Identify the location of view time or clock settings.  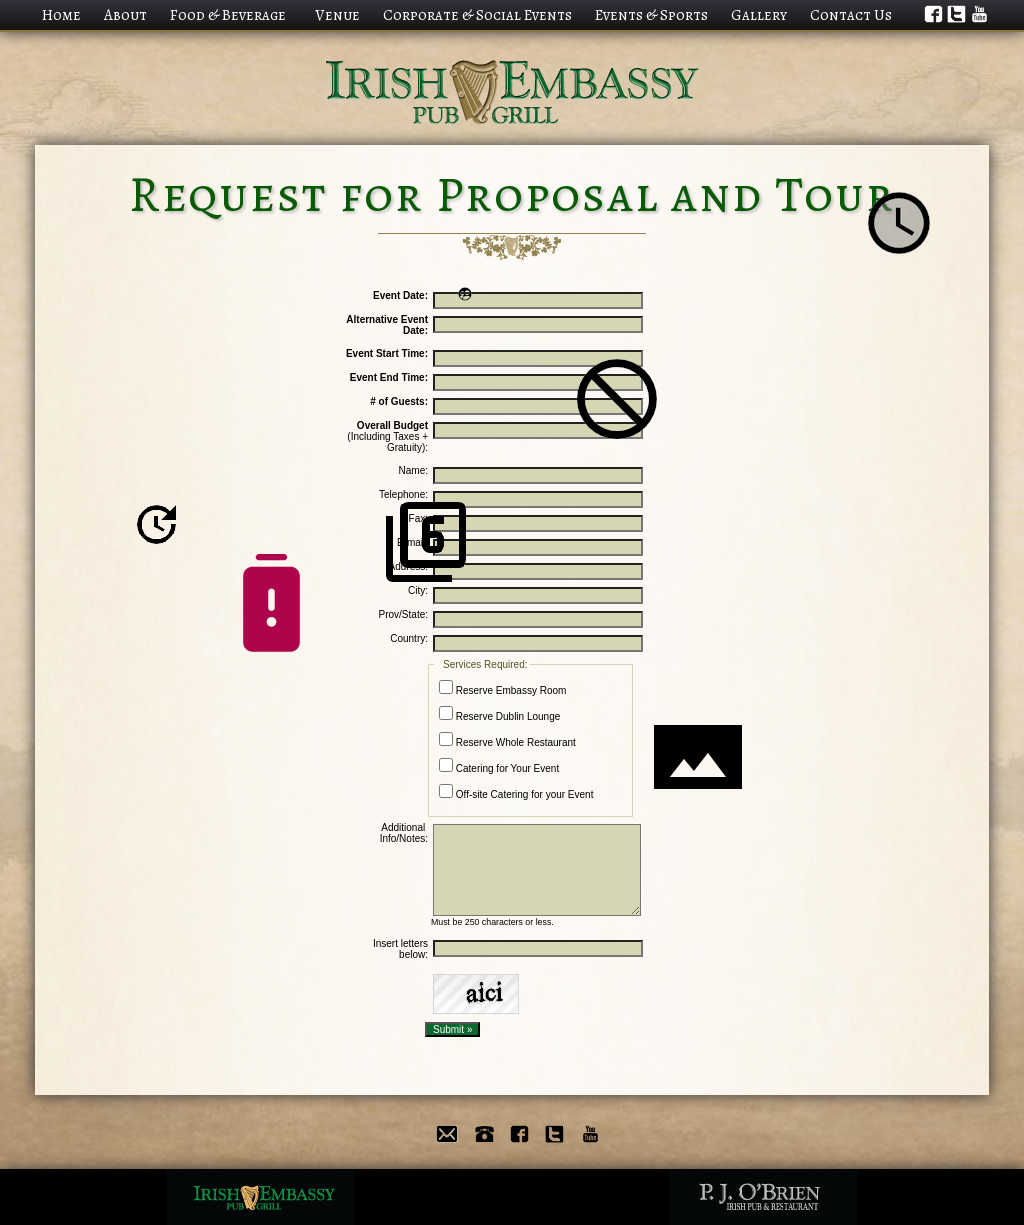
(899, 223).